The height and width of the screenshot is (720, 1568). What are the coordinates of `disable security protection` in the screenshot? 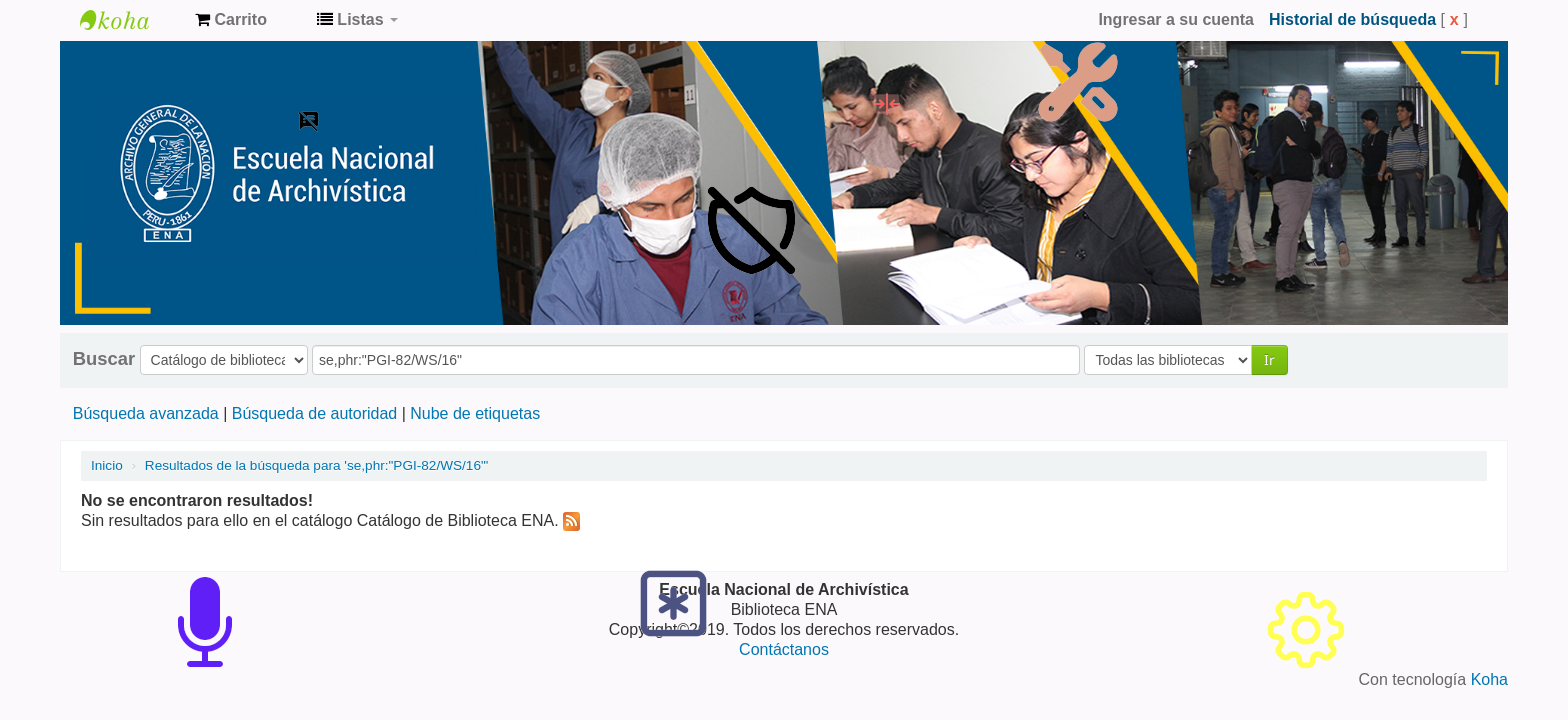 It's located at (751, 230).